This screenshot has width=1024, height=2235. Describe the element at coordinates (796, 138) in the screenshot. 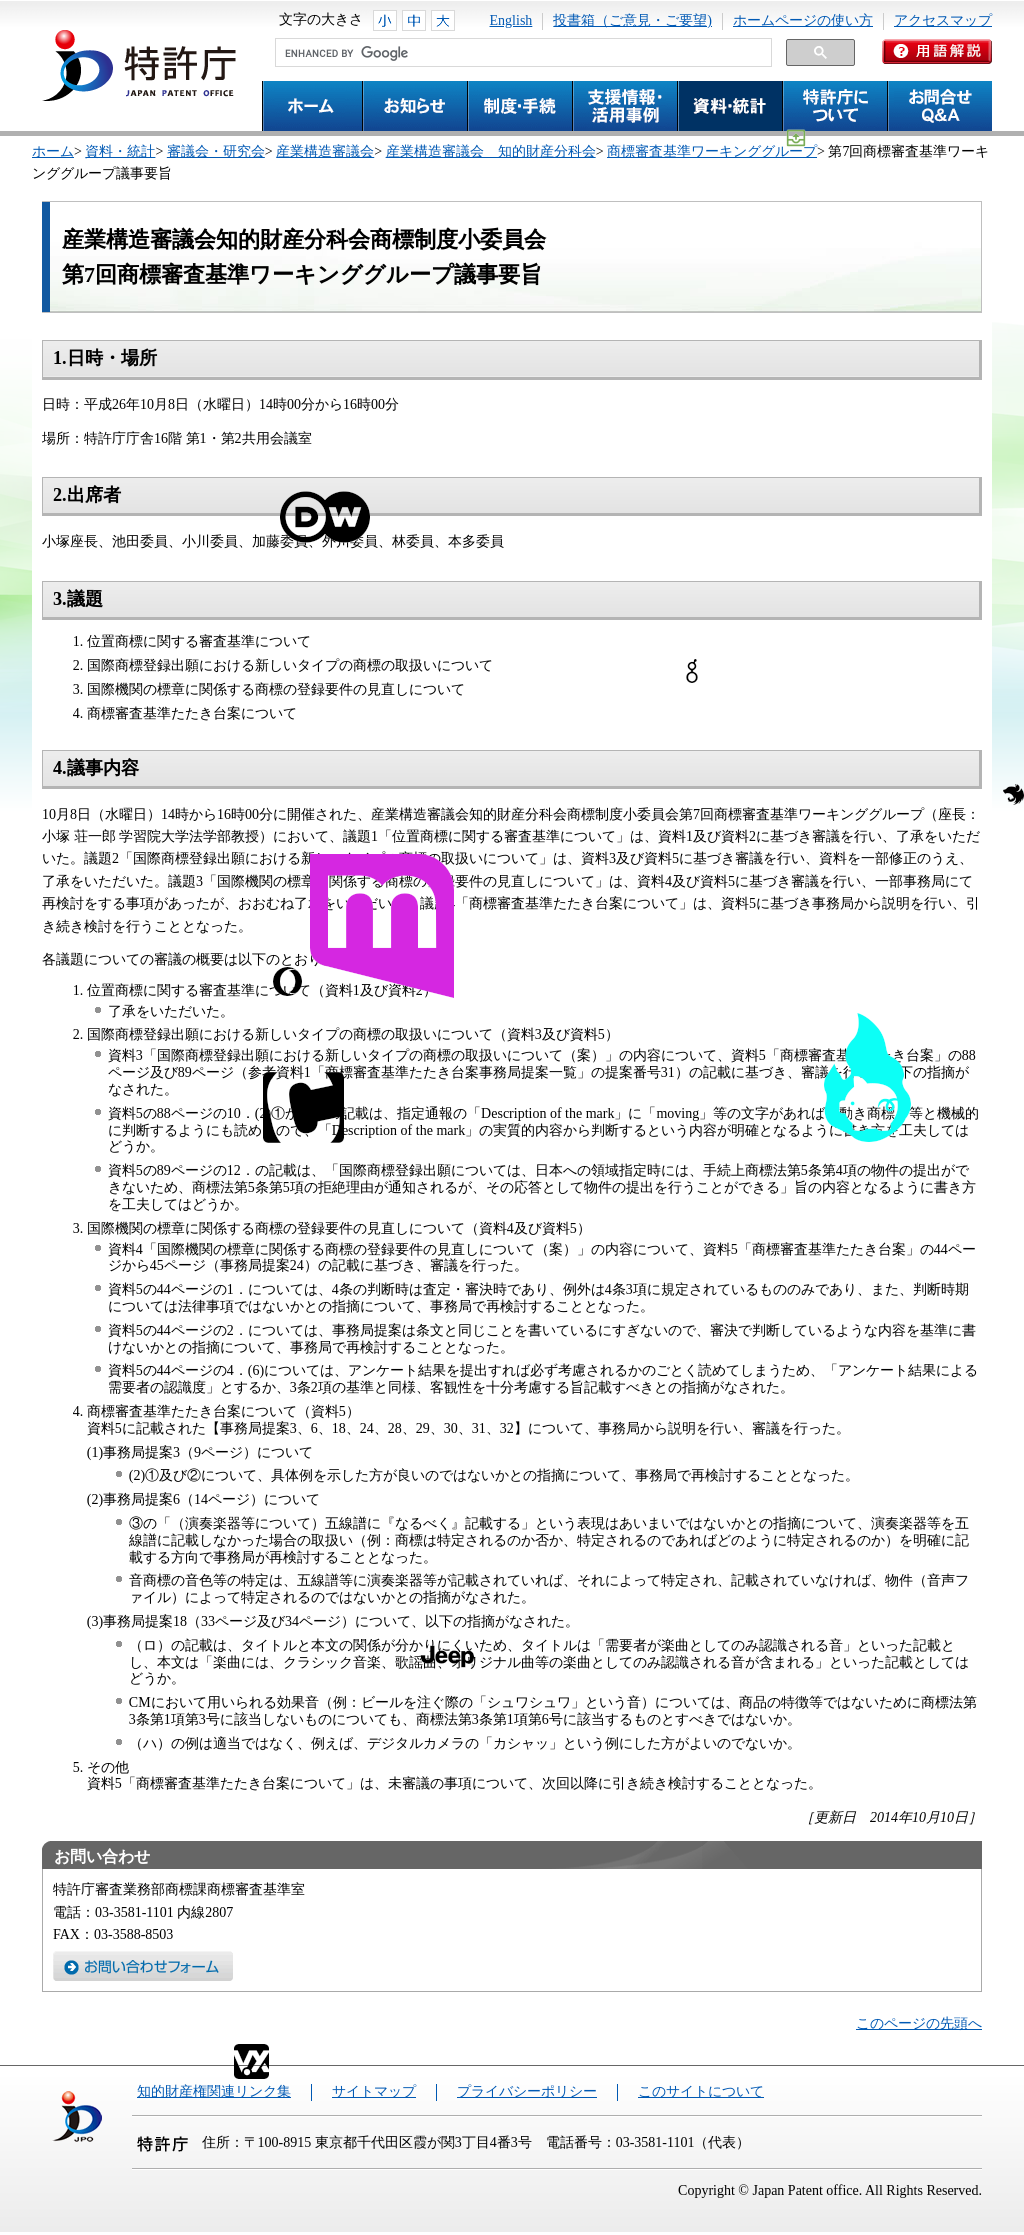

I see `export or share content` at that location.